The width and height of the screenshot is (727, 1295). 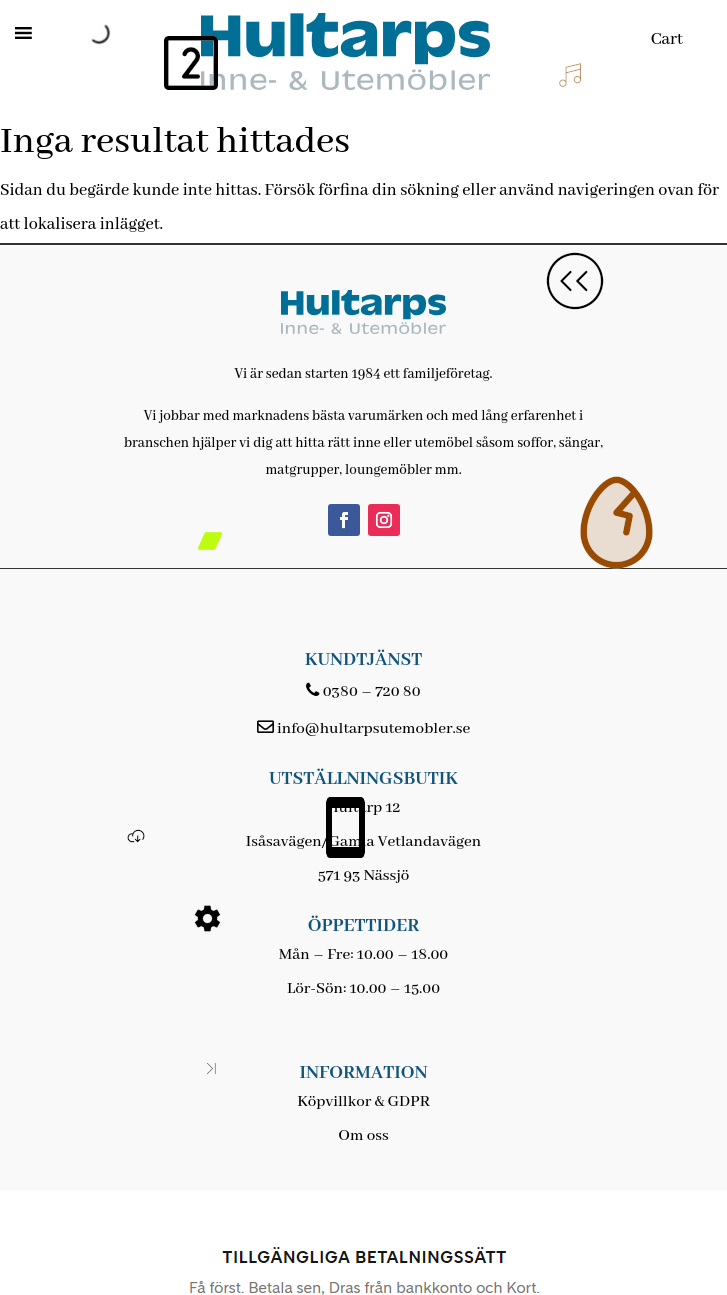 What do you see at coordinates (191, 63) in the screenshot?
I see `select option number two` at bounding box center [191, 63].